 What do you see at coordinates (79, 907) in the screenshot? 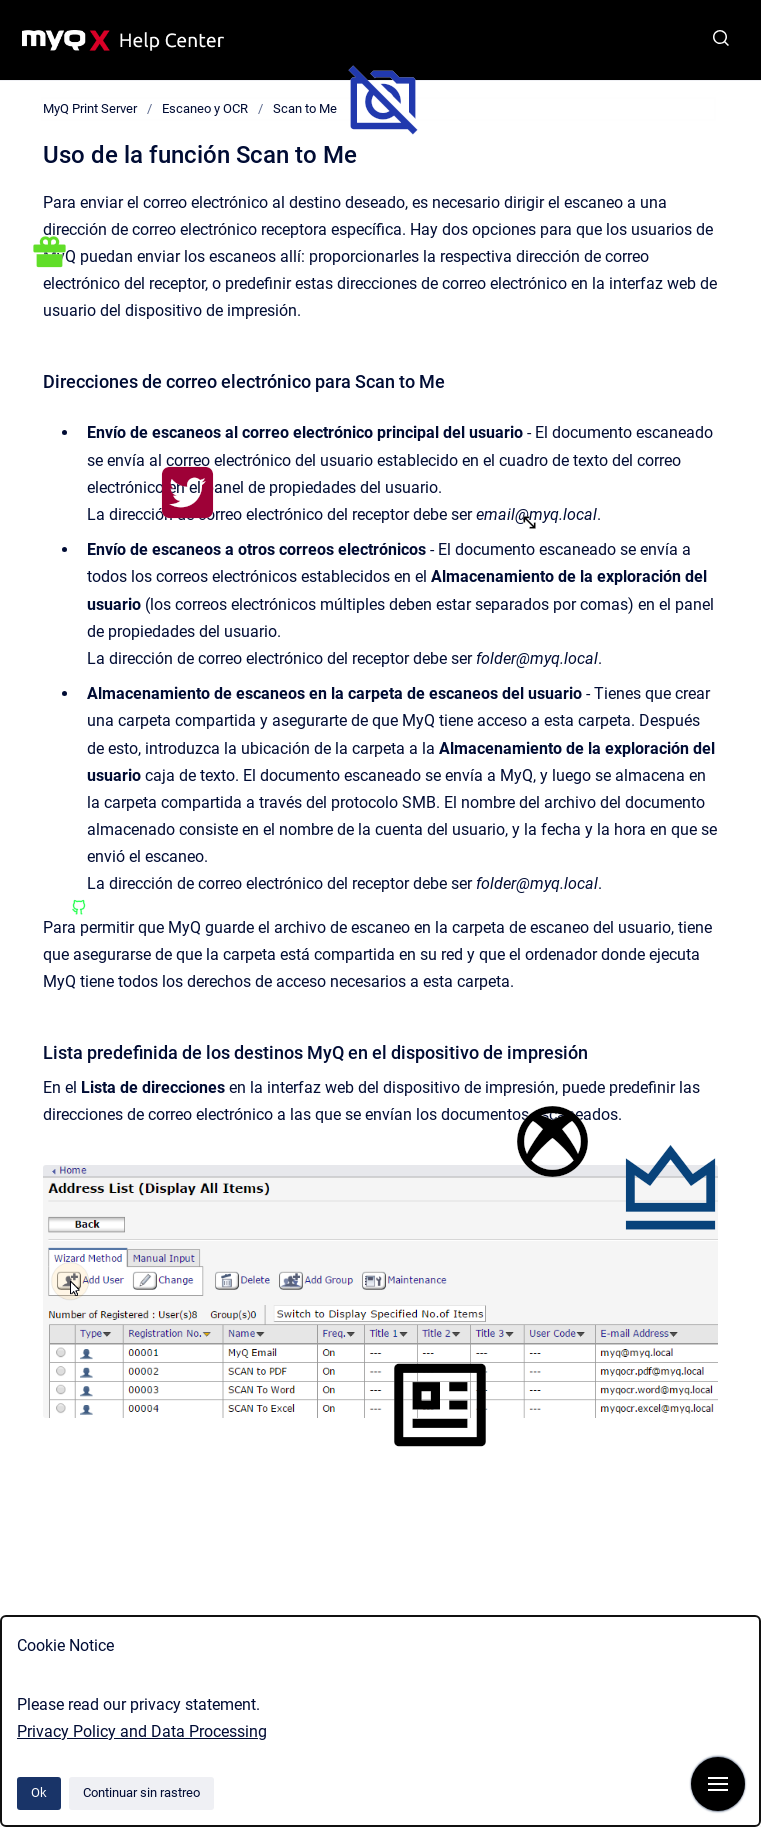
I see `view GitHub profile or repository` at bounding box center [79, 907].